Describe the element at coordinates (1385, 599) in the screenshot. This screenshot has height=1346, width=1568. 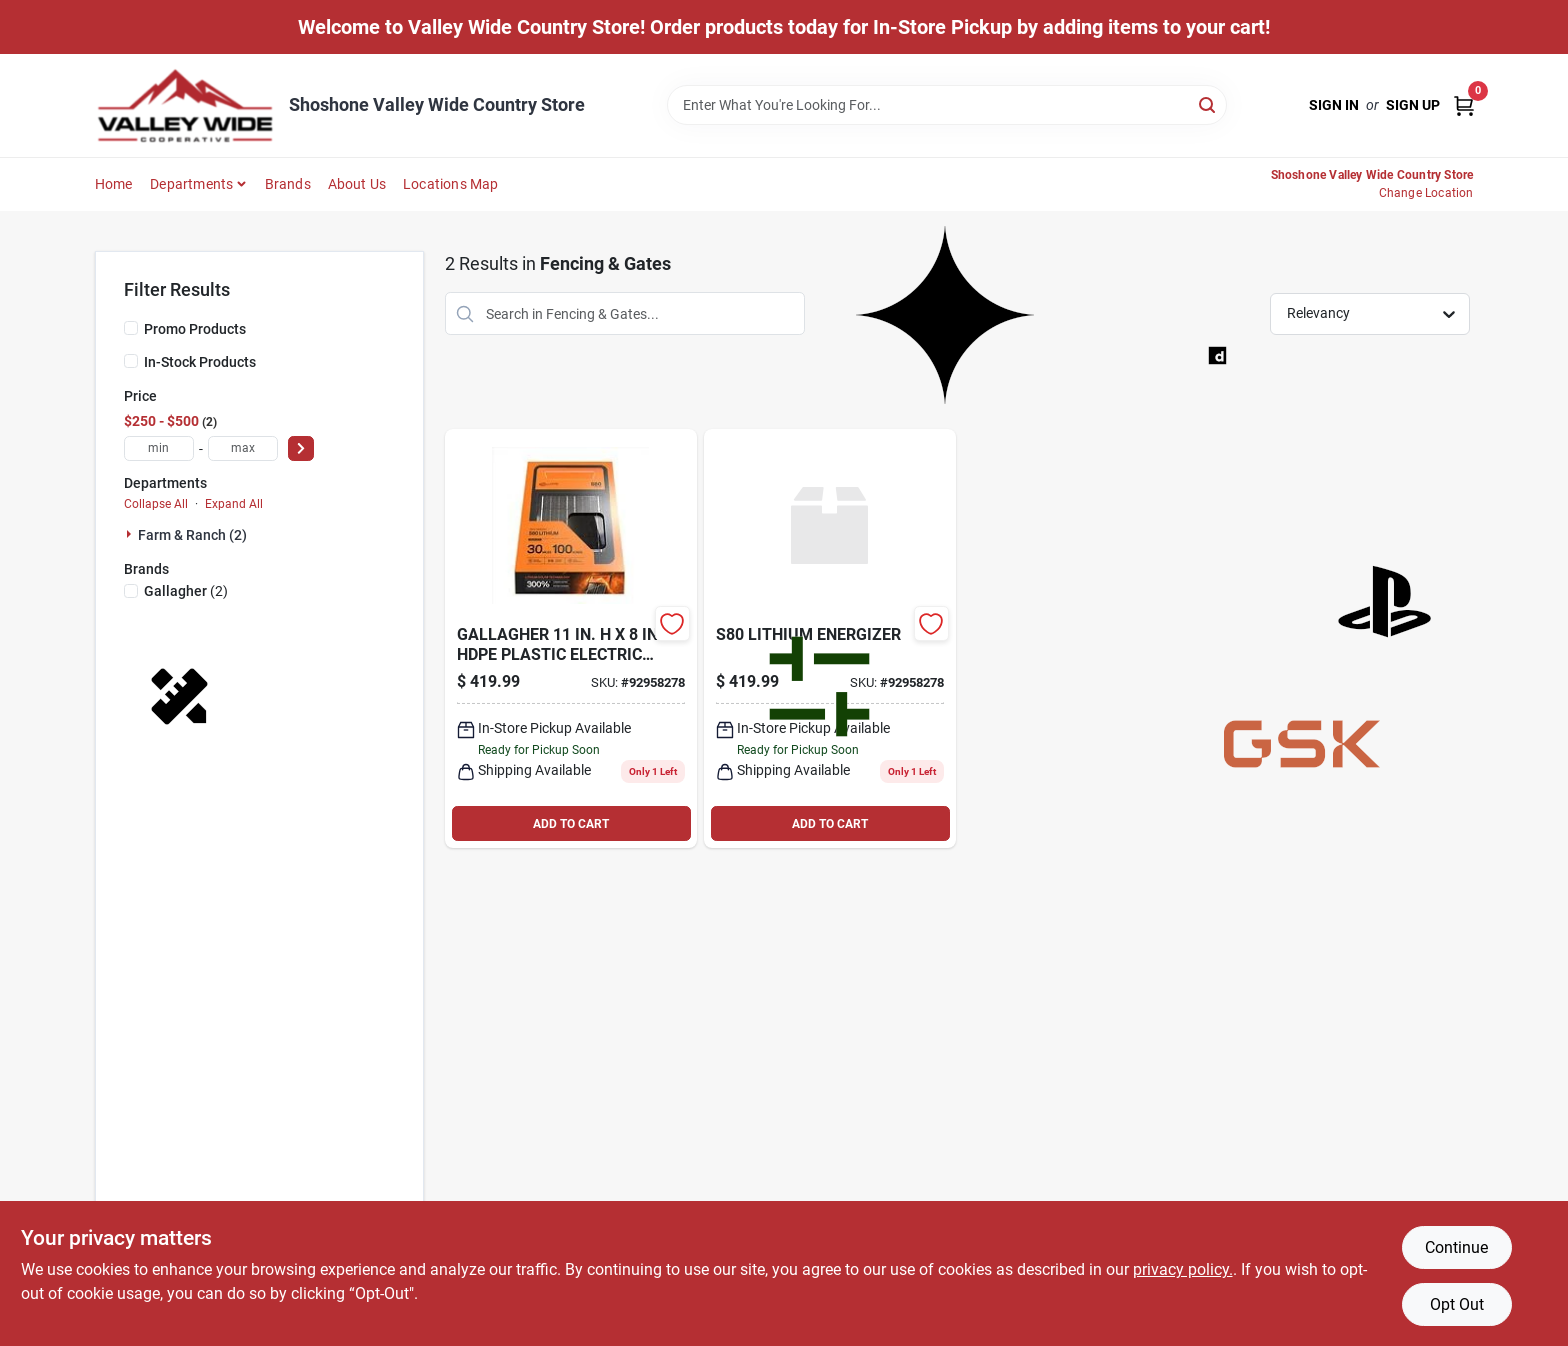
I see `playstation brand logo` at that location.